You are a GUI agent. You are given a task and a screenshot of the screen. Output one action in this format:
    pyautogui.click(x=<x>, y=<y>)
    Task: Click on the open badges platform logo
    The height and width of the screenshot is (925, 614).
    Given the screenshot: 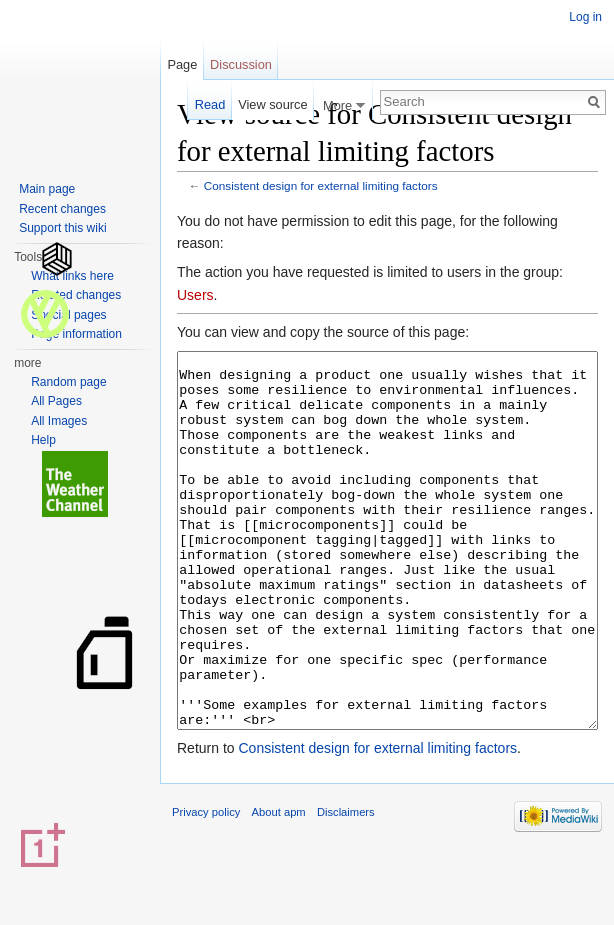 What is the action you would take?
    pyautogui.click(x=57, y=259)
    